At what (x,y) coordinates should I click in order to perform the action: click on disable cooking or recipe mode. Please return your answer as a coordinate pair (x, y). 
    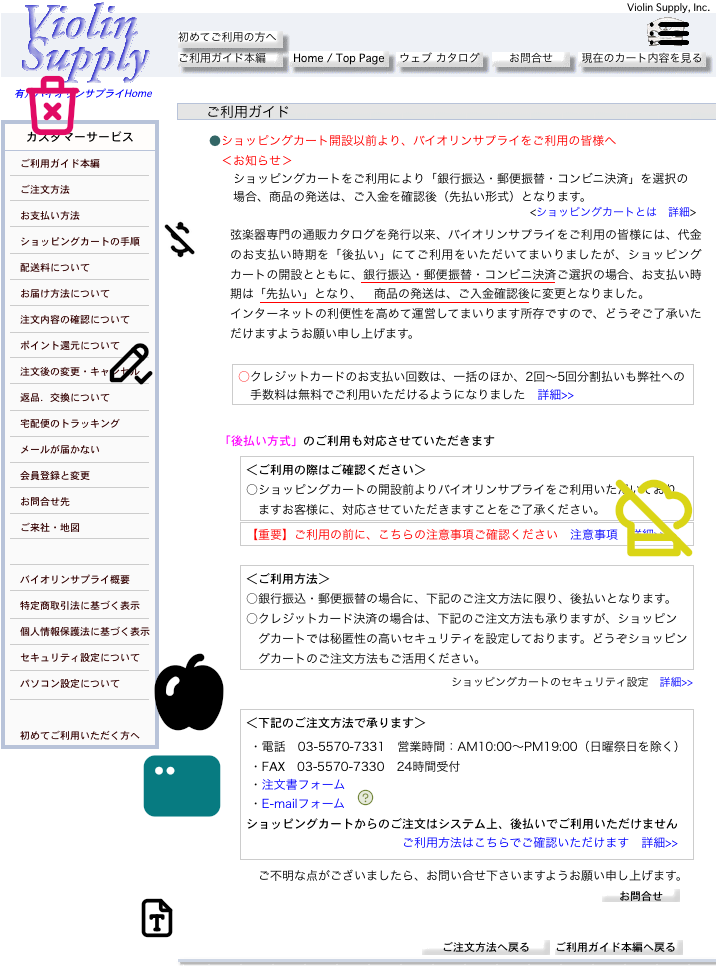
    Looking at the image, I should click on (654, 518).